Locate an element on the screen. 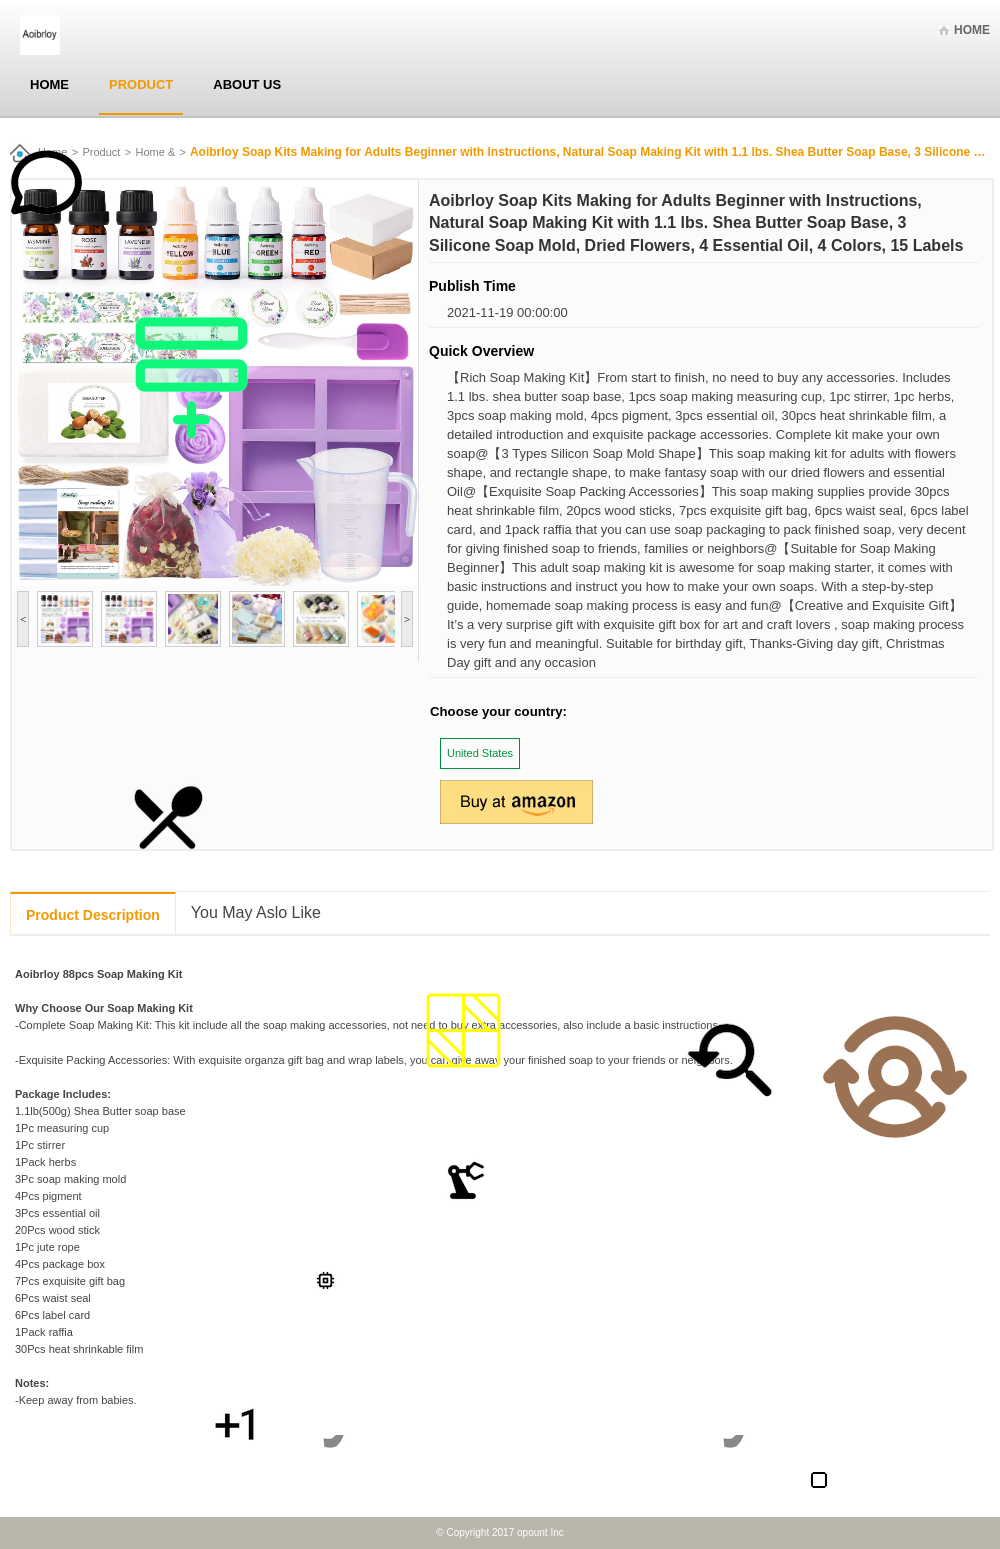  view device memory or RAM usage is located at coordinates (325, 1280).